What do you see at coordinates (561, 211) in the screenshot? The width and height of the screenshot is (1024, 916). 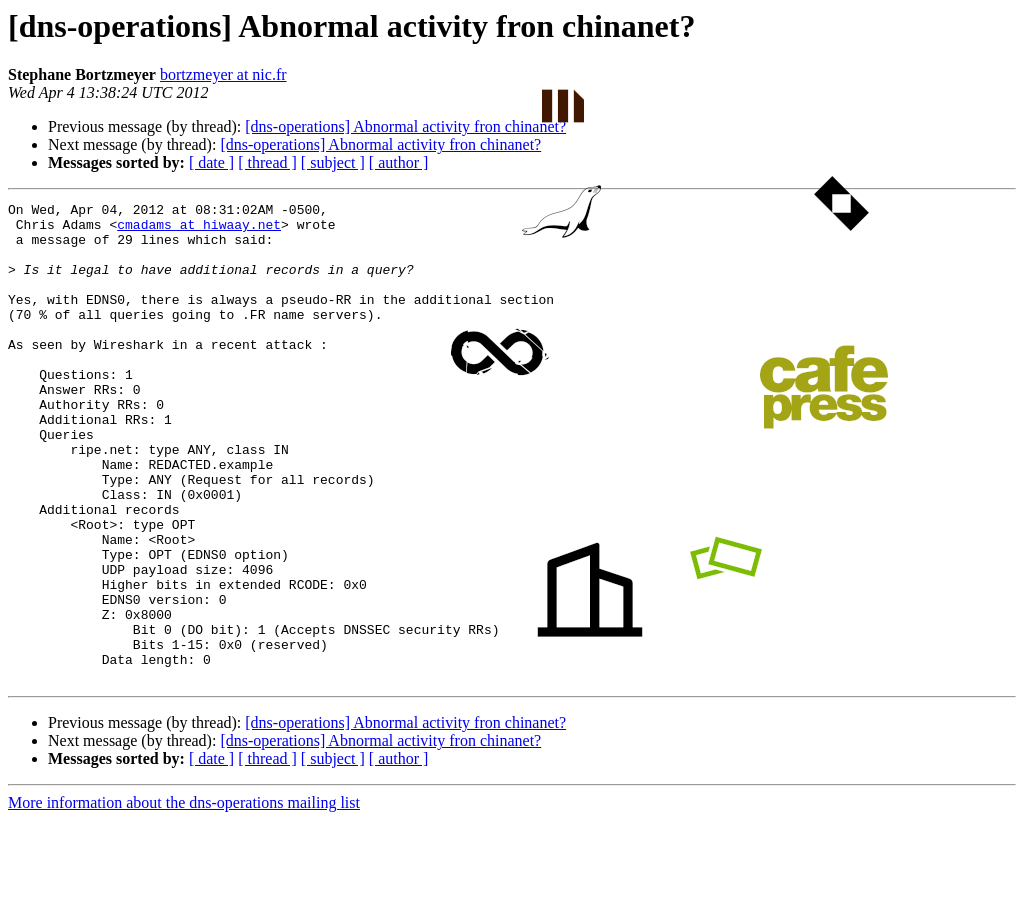 I see `mariadb foundation logo` at bounding box center [561, 211].